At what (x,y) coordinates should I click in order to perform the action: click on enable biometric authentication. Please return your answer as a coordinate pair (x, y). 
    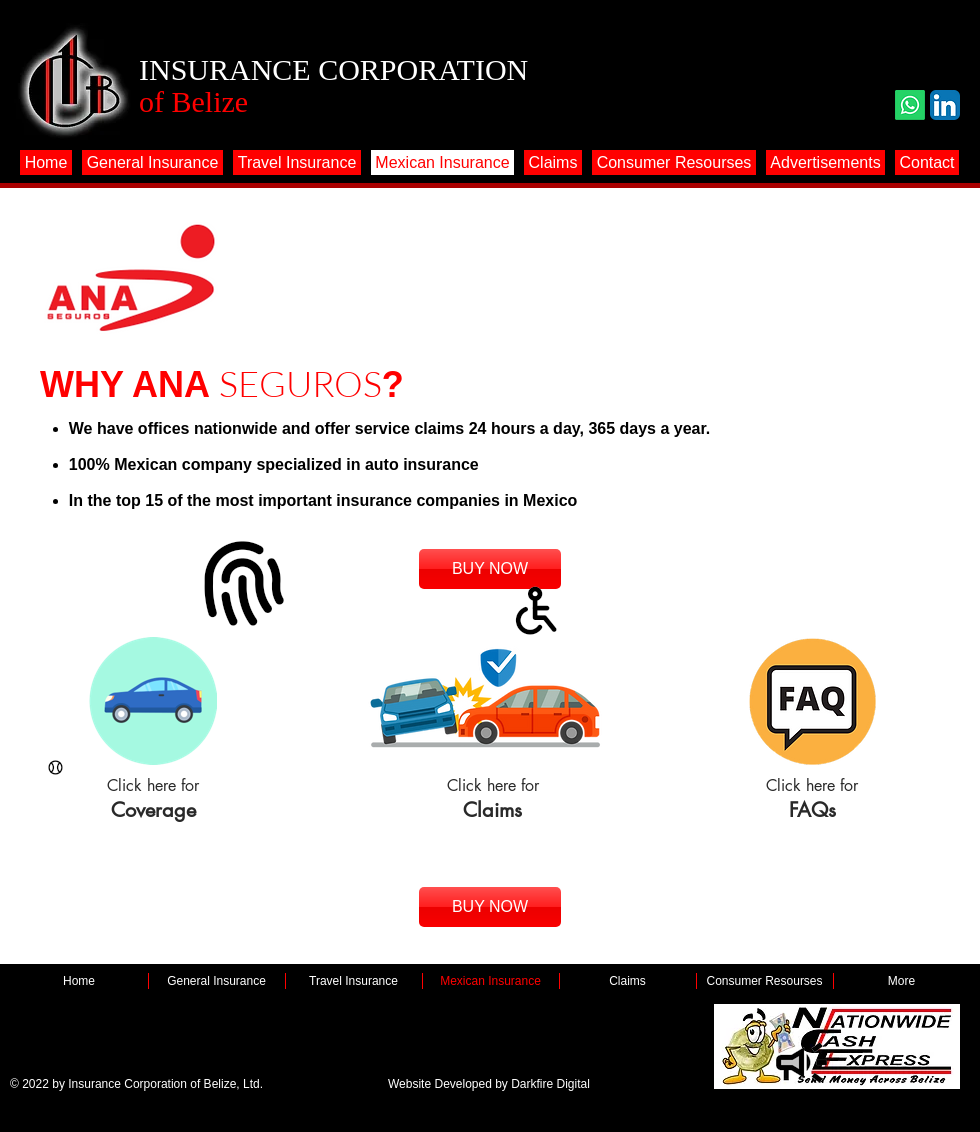
    Looking at the image, I should click on (242, 583).